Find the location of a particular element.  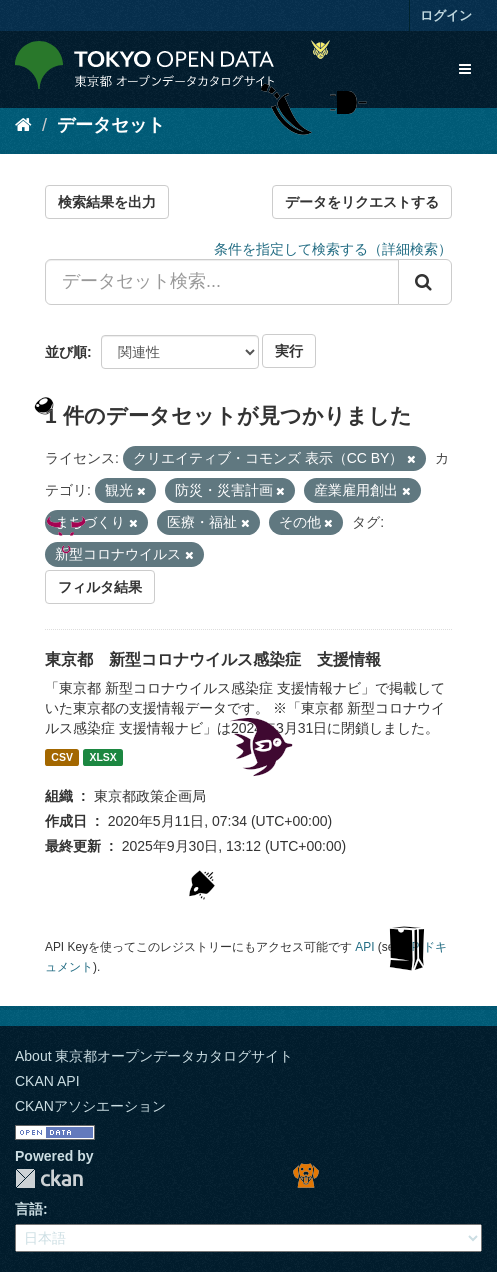

launch bombing run or airstrike action is located at coordinates (202, 885).